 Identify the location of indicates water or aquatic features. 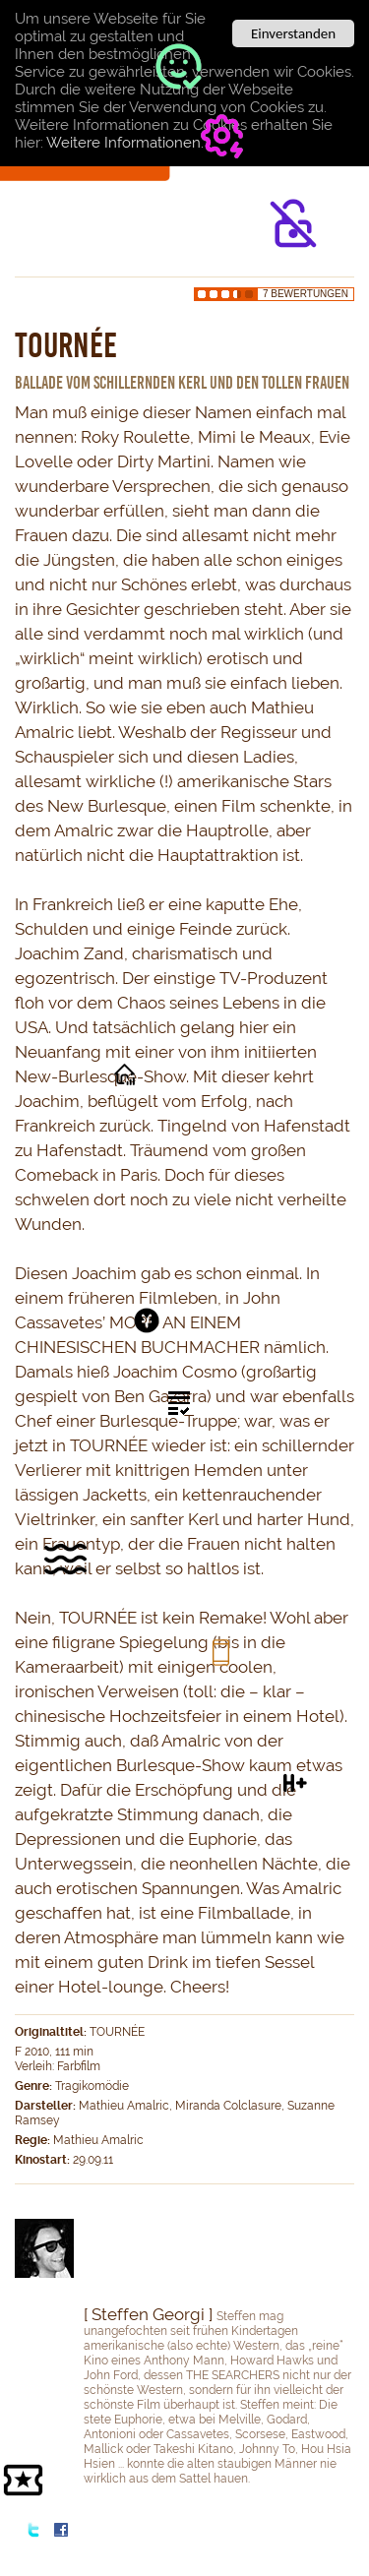
(65, 1559).